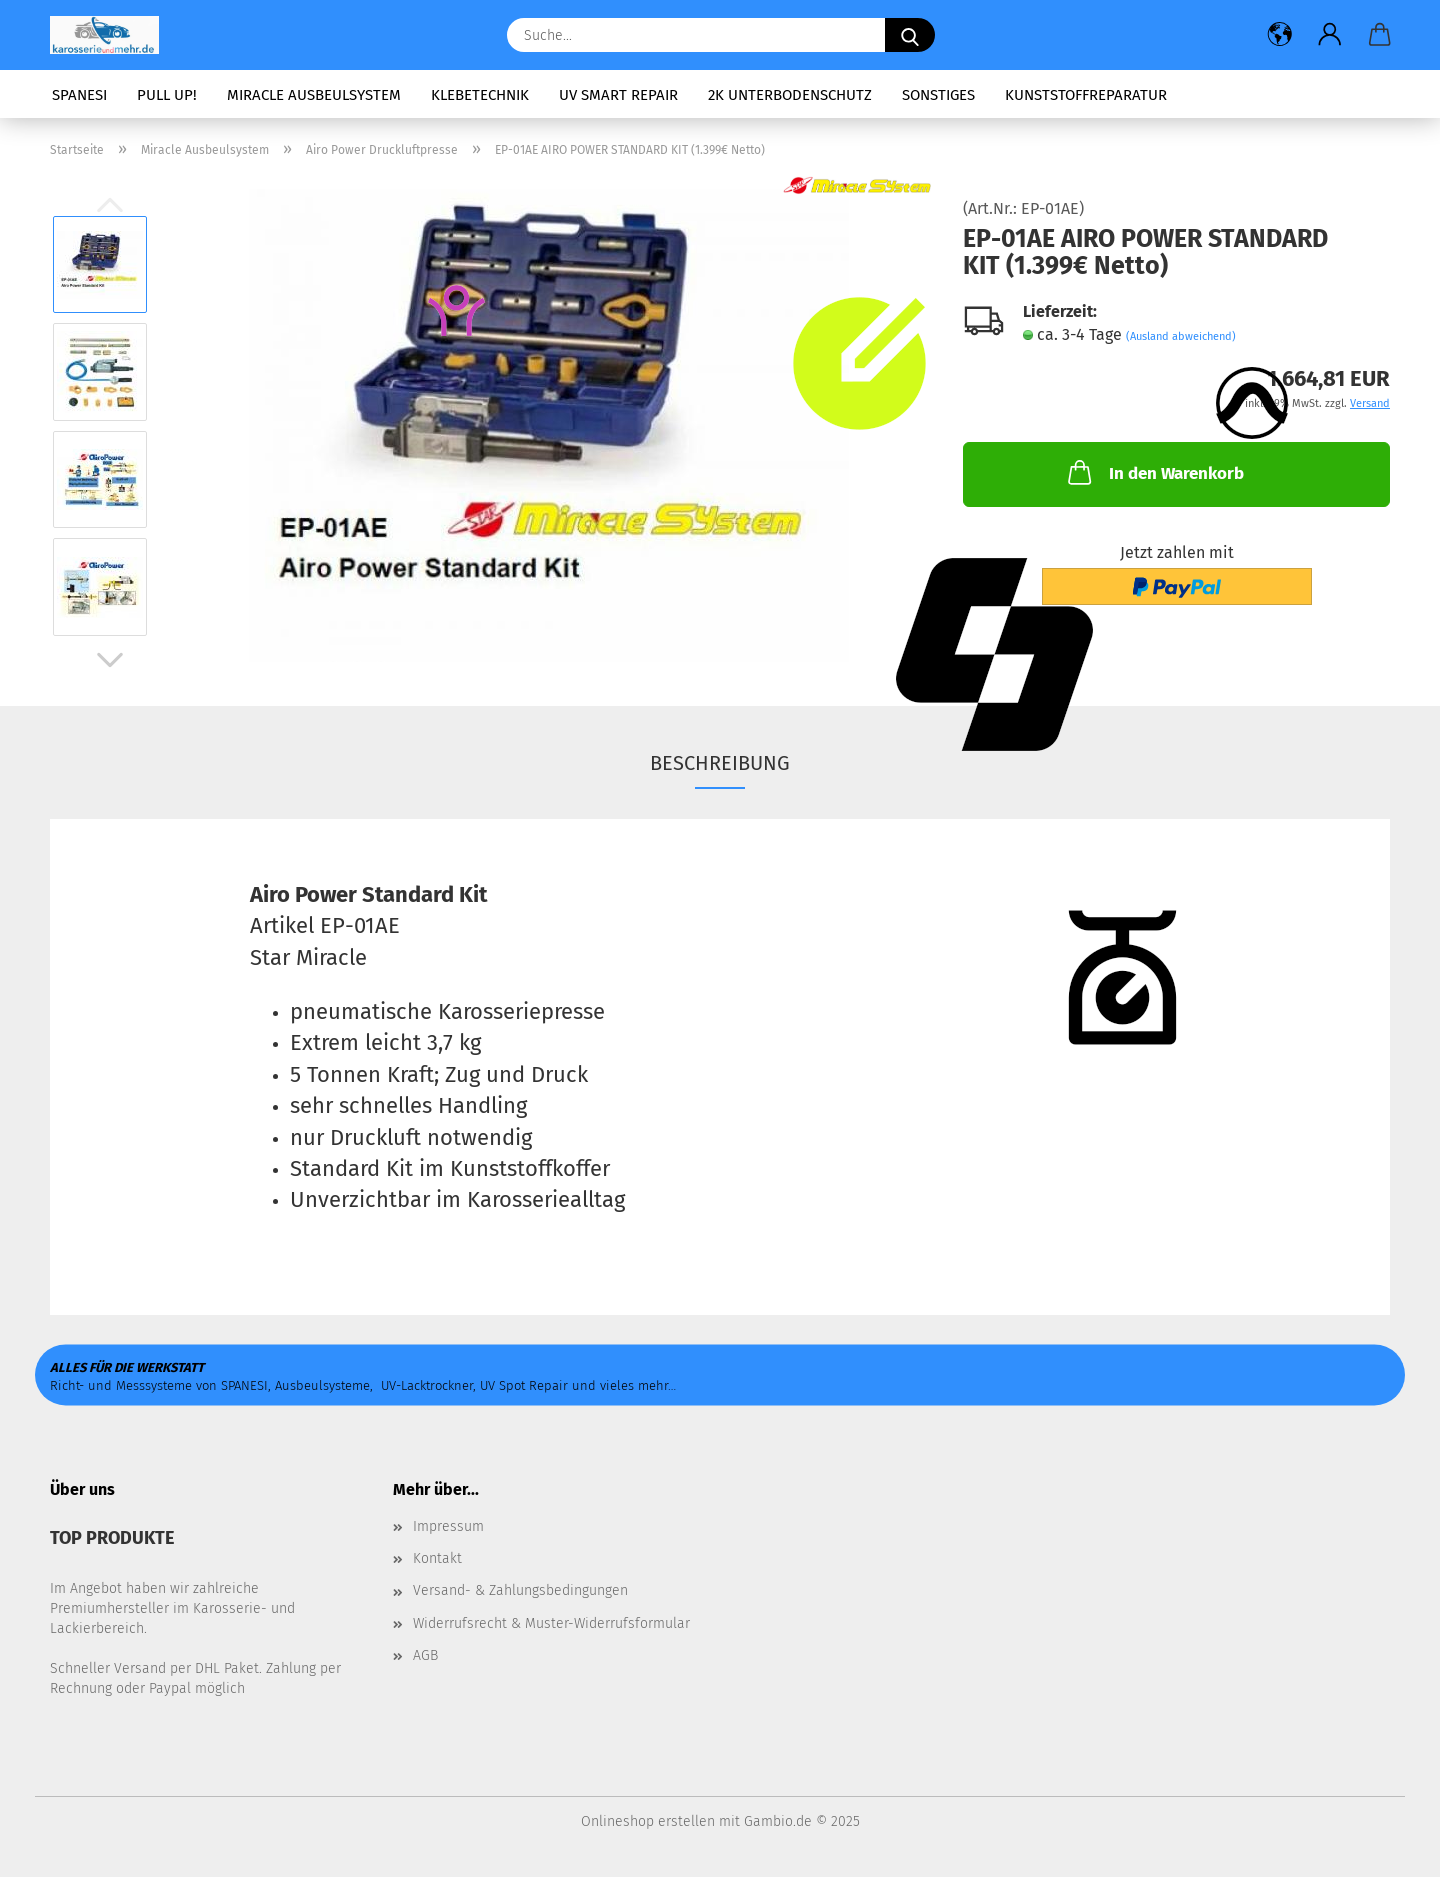 The width and height of the screenshot is (1440, 1877). I want to click on edit your profile, so click(859, 363).